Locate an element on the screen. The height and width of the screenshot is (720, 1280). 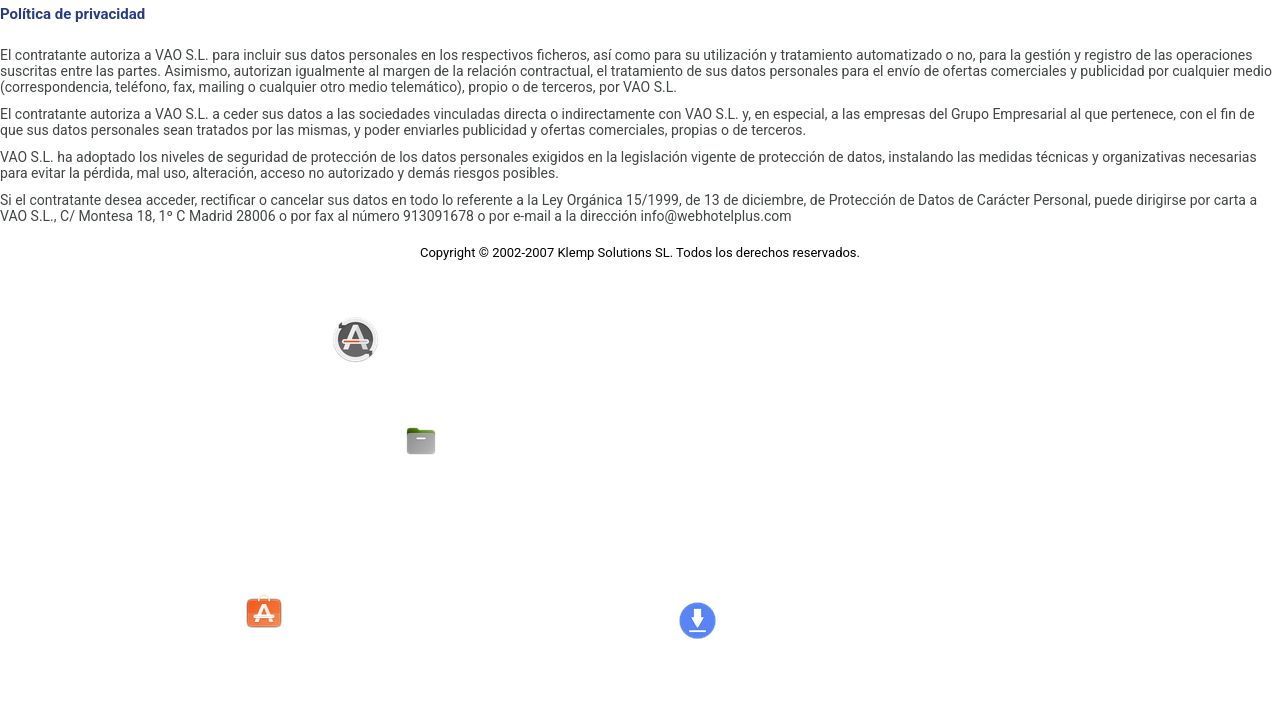
access your downloads folder is located at coordinates (697, 620).